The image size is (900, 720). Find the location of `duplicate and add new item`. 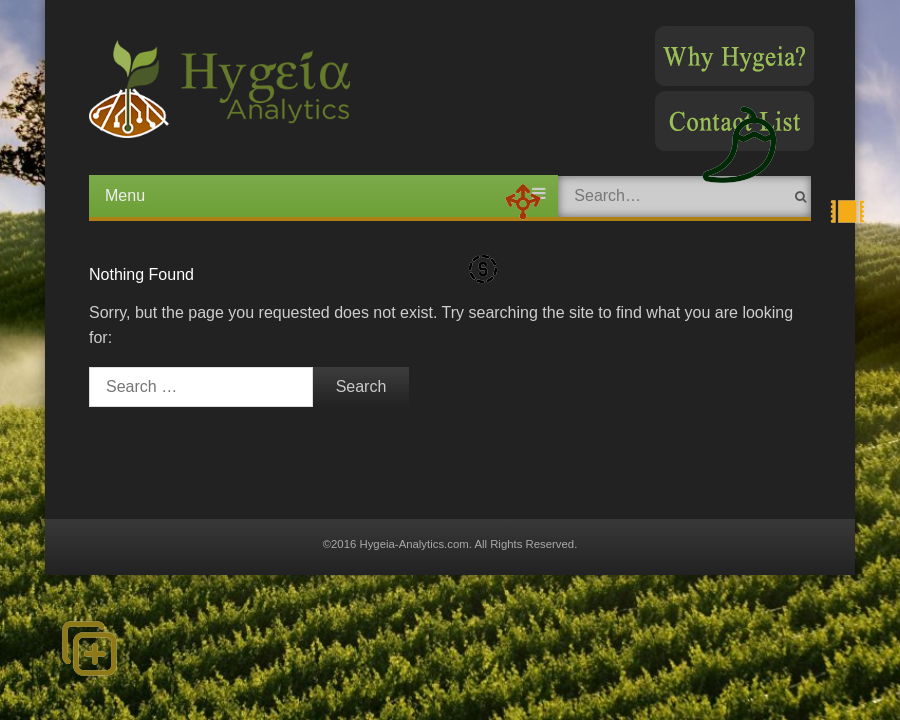

duplicate and add new item is located at coordinates (89, 648).